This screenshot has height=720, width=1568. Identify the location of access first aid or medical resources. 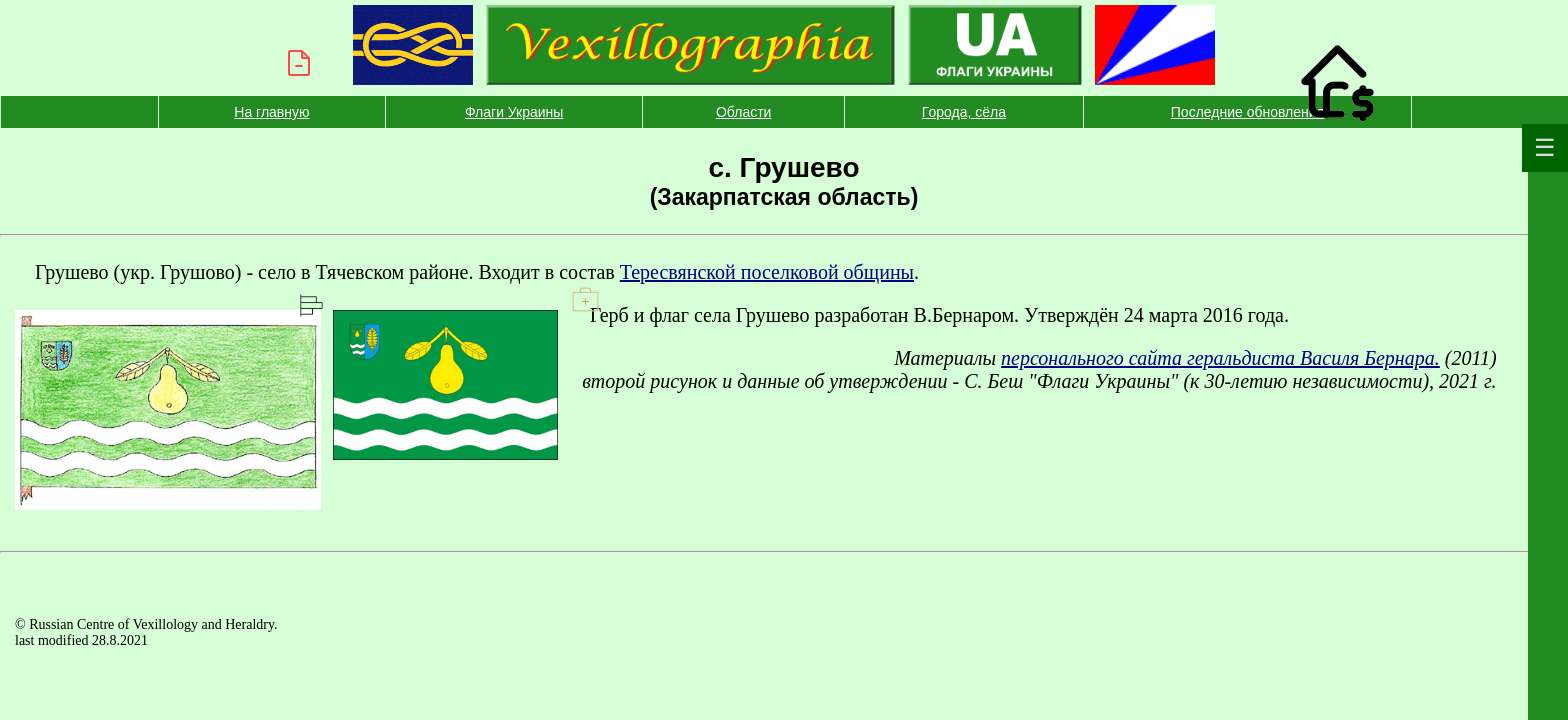
(585, 300).